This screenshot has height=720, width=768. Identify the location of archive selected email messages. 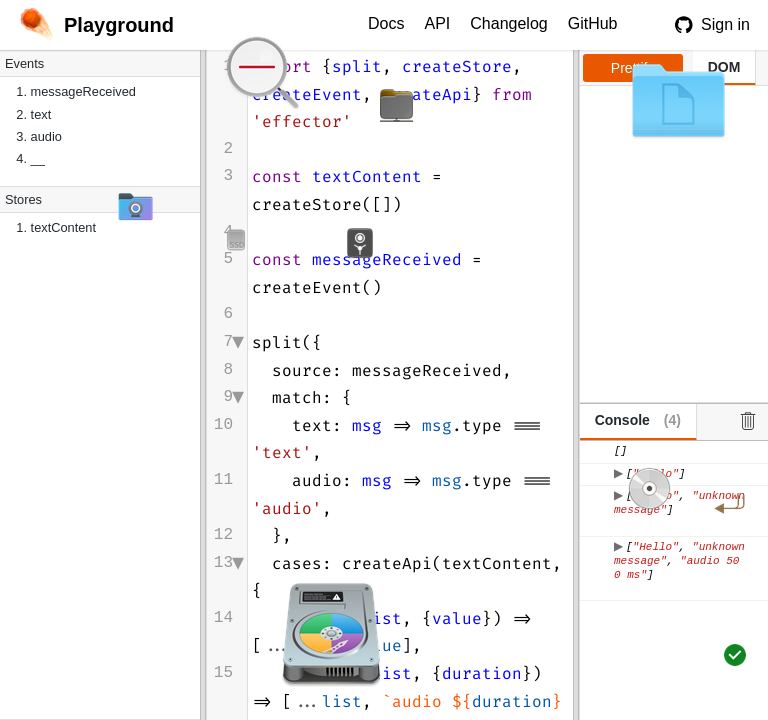
(360, 243).